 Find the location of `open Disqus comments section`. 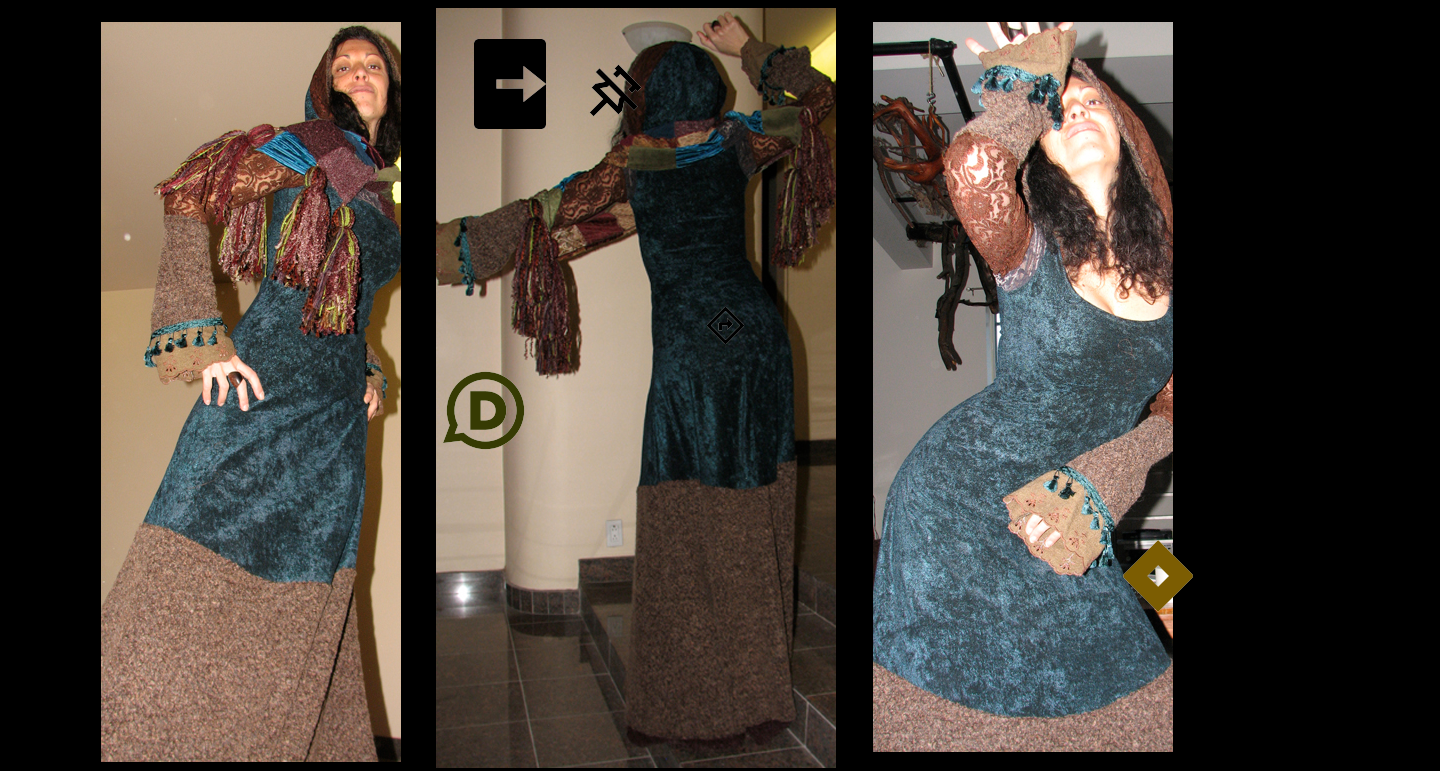

open Disqus comments section is located at coordinates (485, 410).